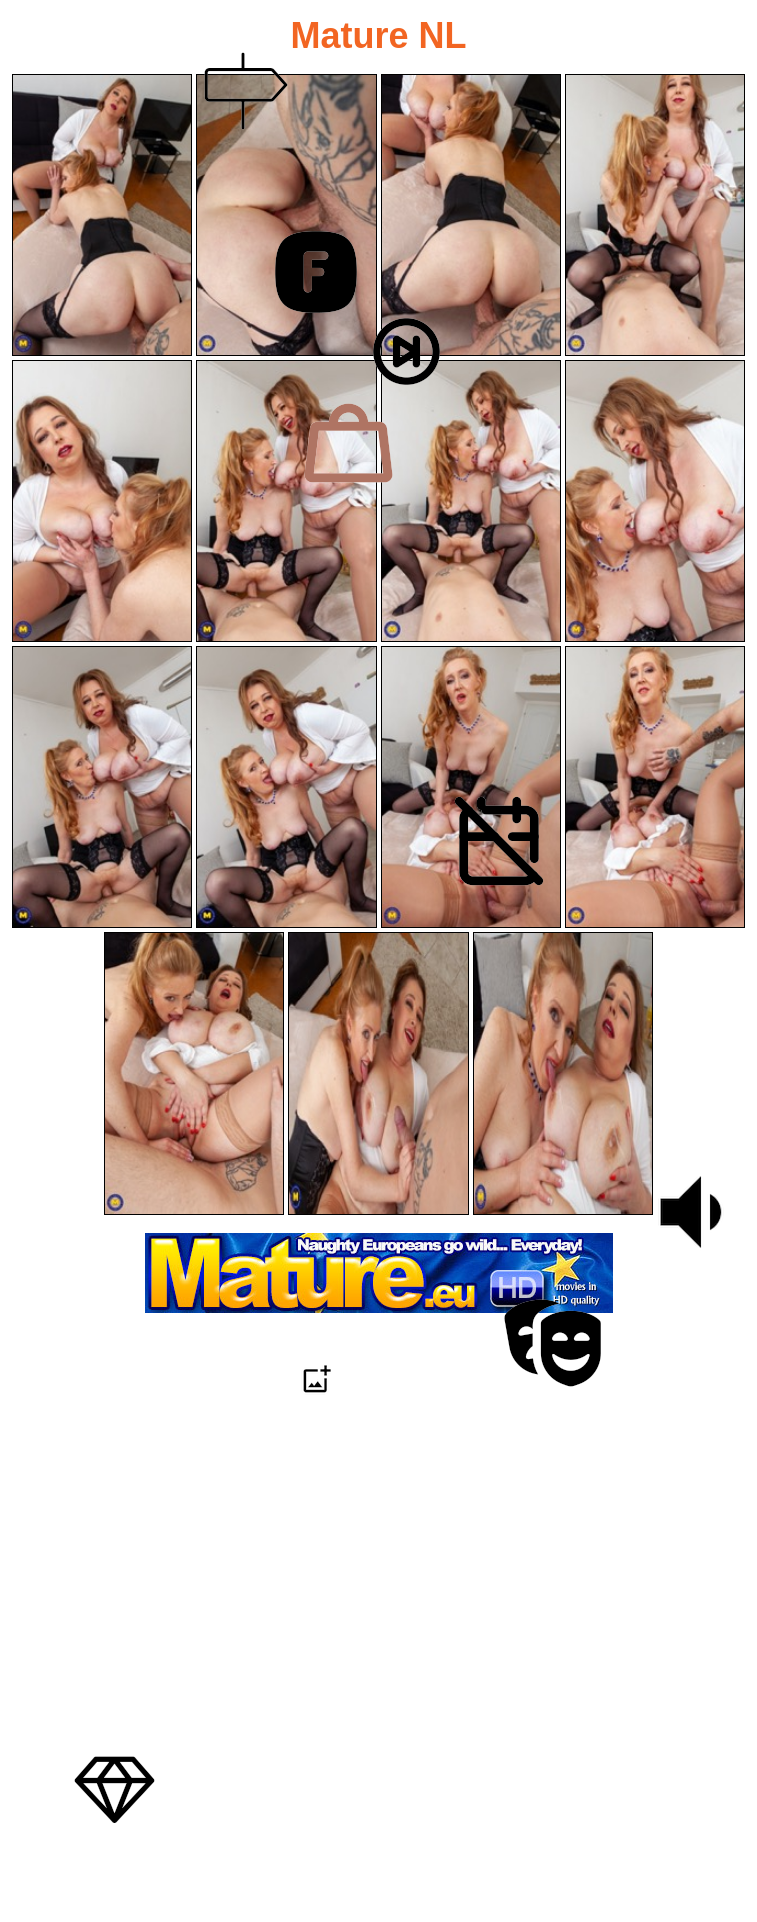 The width and height of the screenshot is (757, 1922). I want to click on access theater or entertainment options, so click(554, 1343).